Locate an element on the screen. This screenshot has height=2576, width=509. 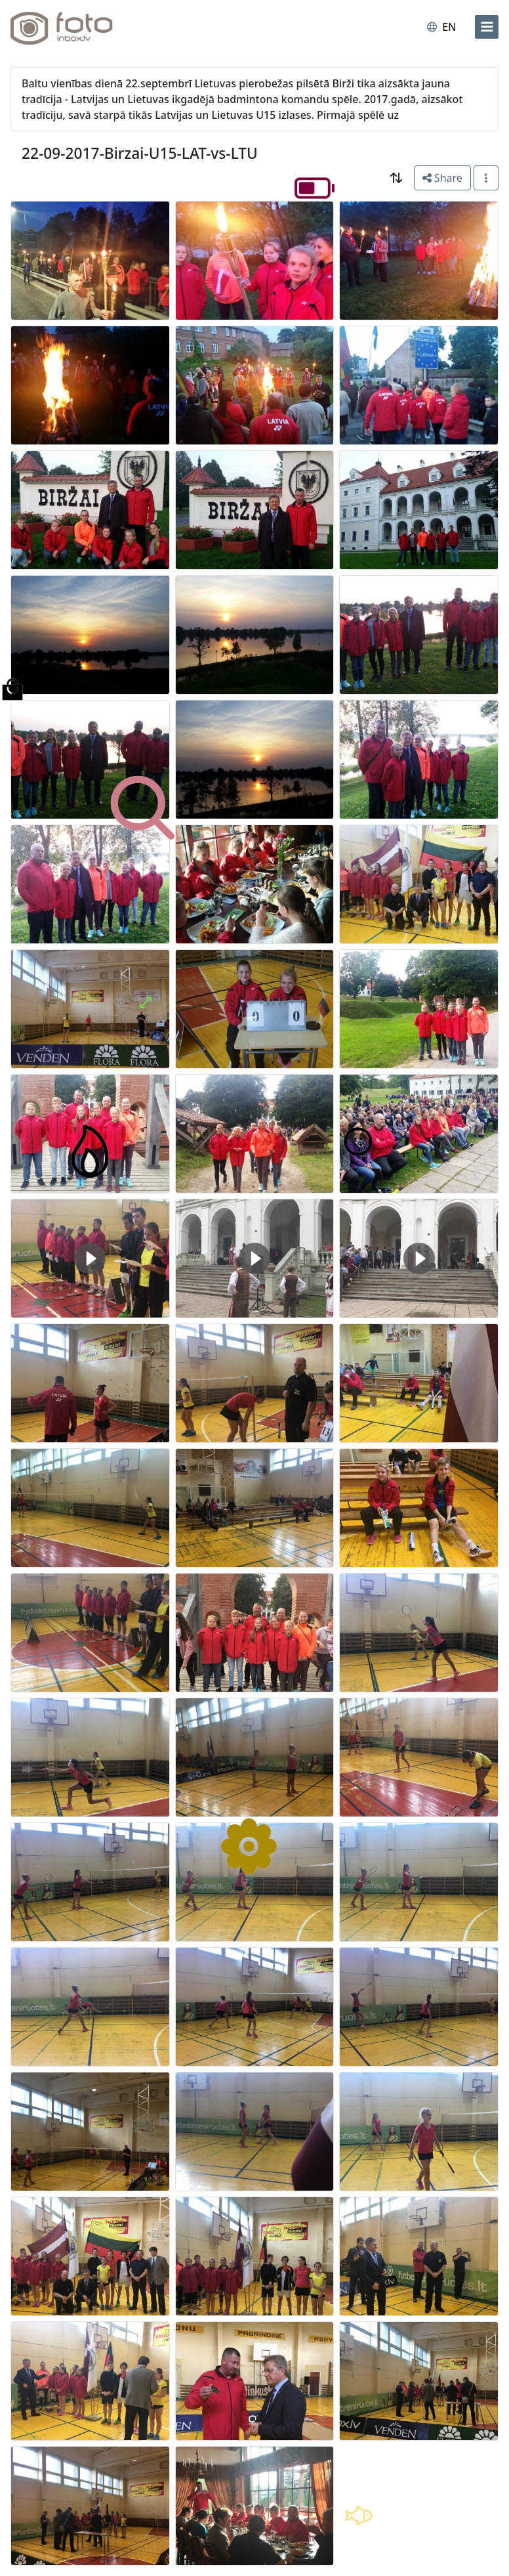
access garden or plant care features is located at coordinates (249, 1846).